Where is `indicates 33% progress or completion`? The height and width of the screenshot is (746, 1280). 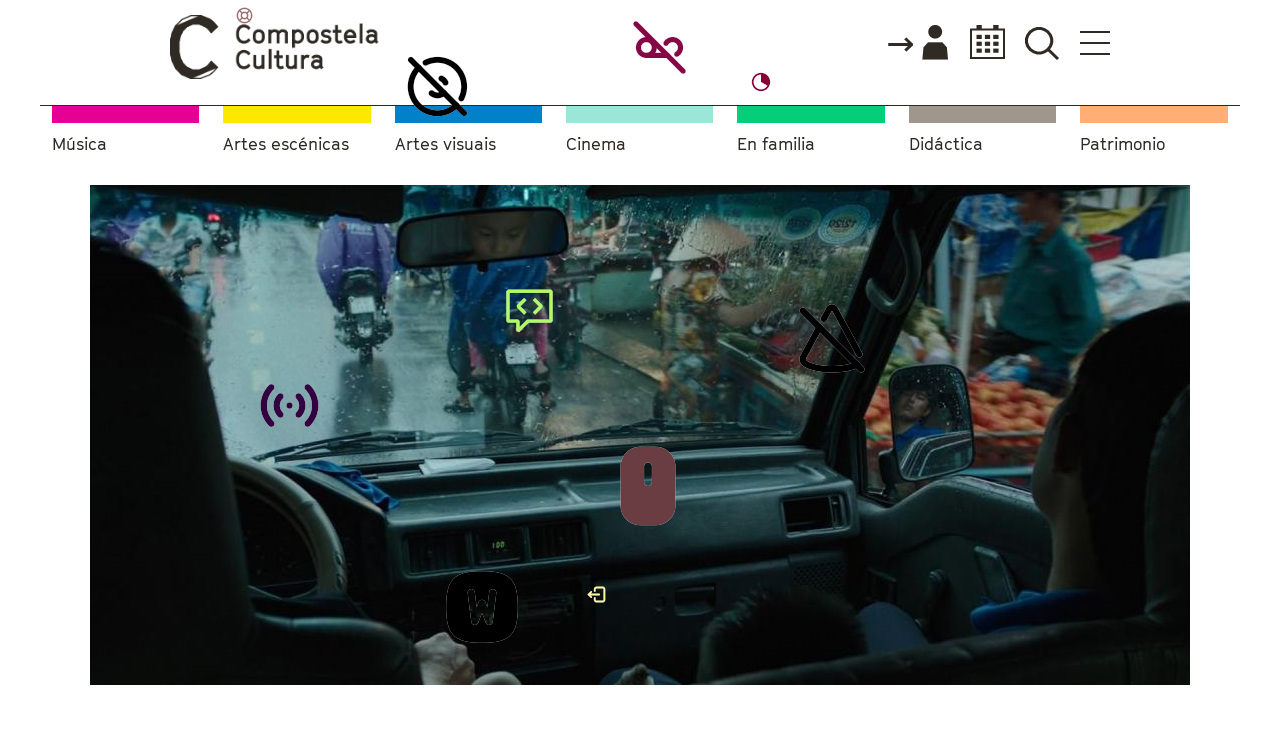
indicates 33% progress or completion is located at coordinates (761, 82).